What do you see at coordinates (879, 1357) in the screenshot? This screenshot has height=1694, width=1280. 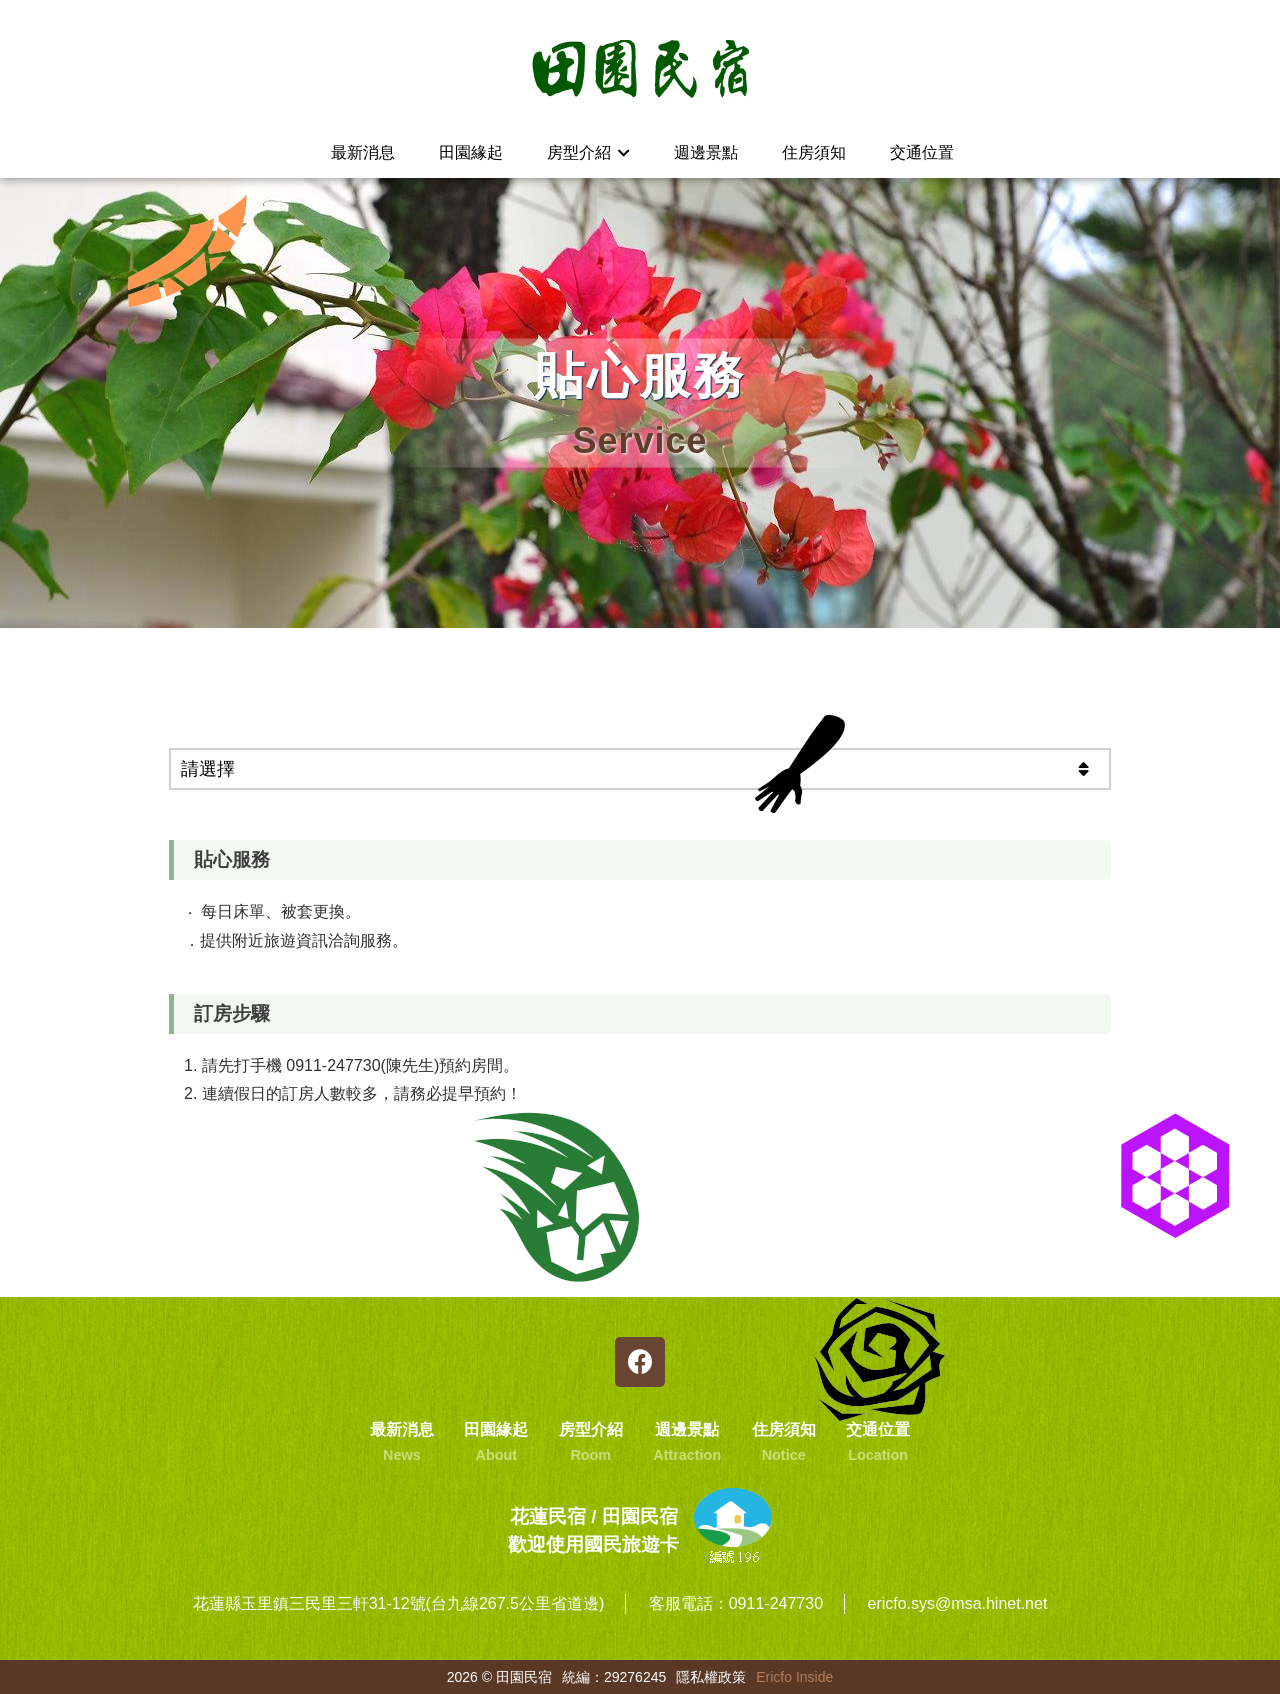 I see `indicates empty state or no results found` at bounding box center [879, 1357].